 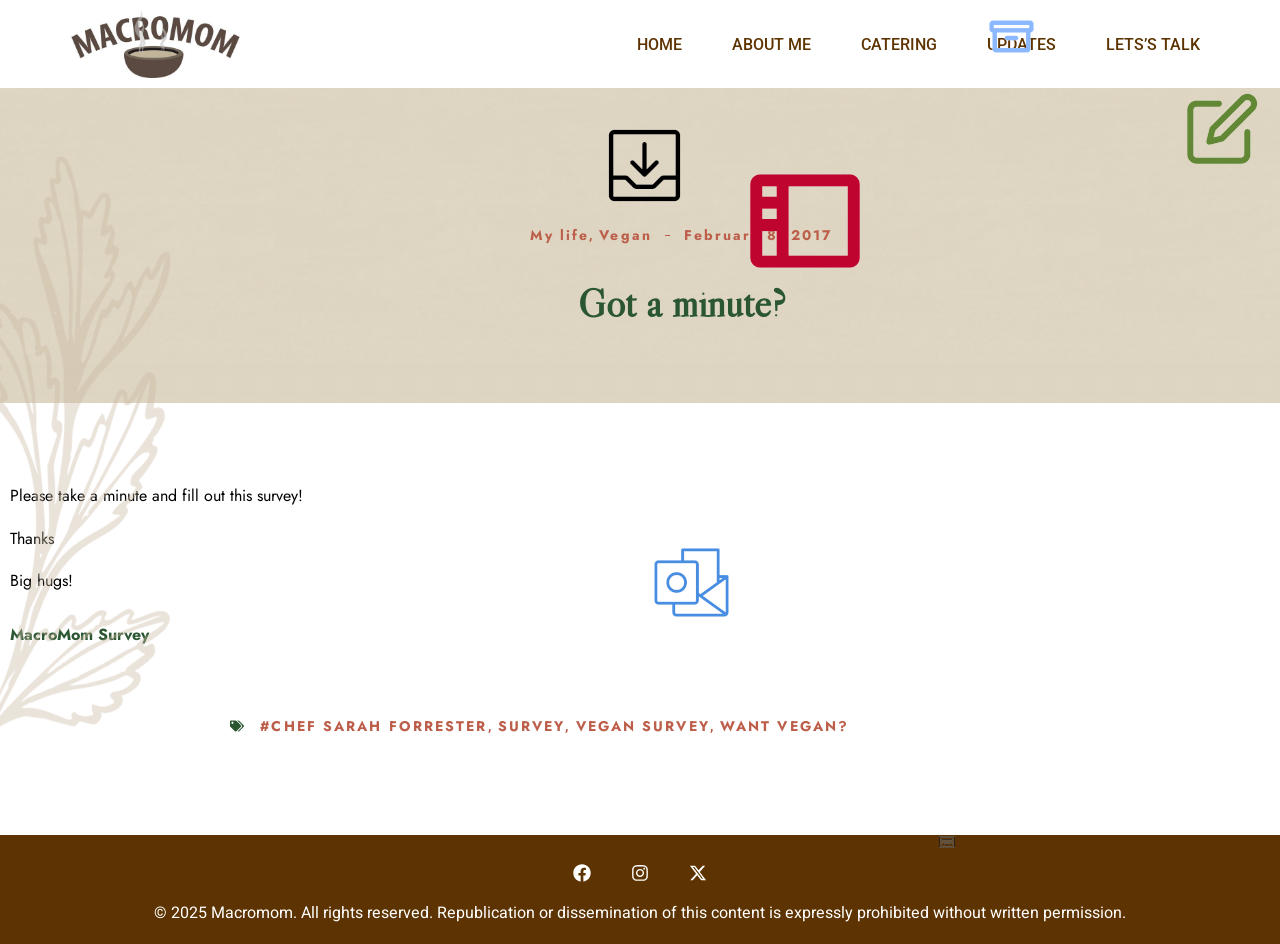 I want to click on toggle sidebar visibility, so click(x=805, y=221).